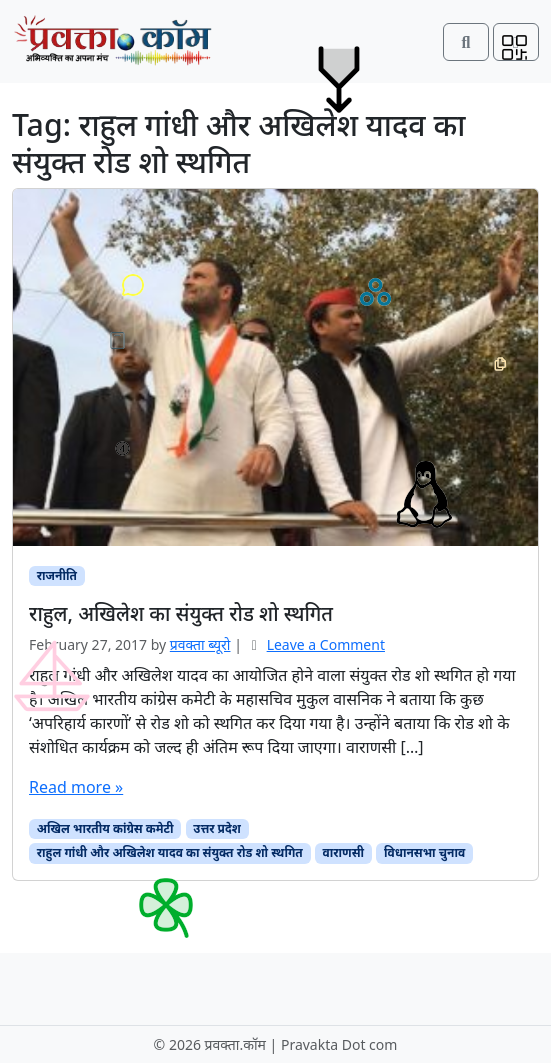  What do you see at coordinates (500, 364) in the screenshot?
I see `view multiple files or documents` at bounding box center [500, 364].